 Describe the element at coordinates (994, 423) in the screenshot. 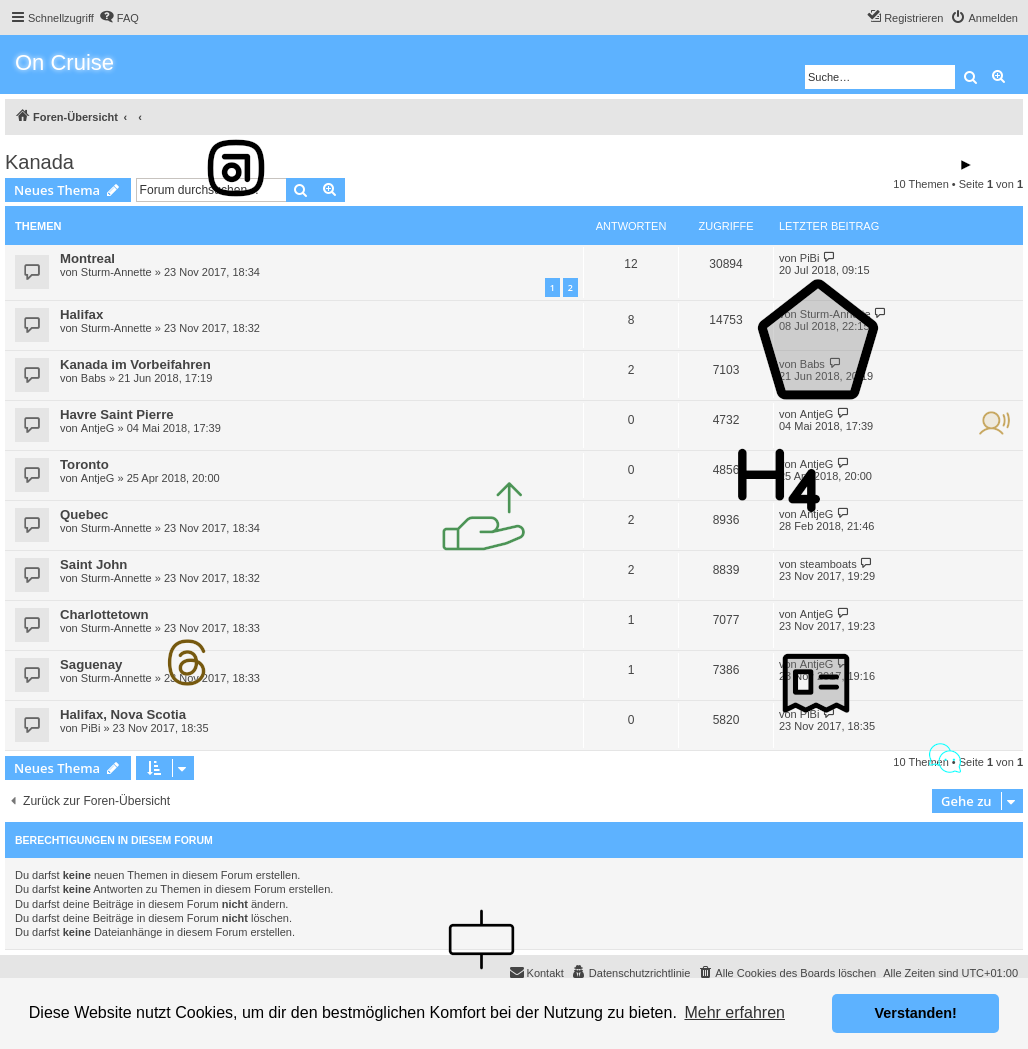

I see `user is speaking or broadcasting audio` at that location.